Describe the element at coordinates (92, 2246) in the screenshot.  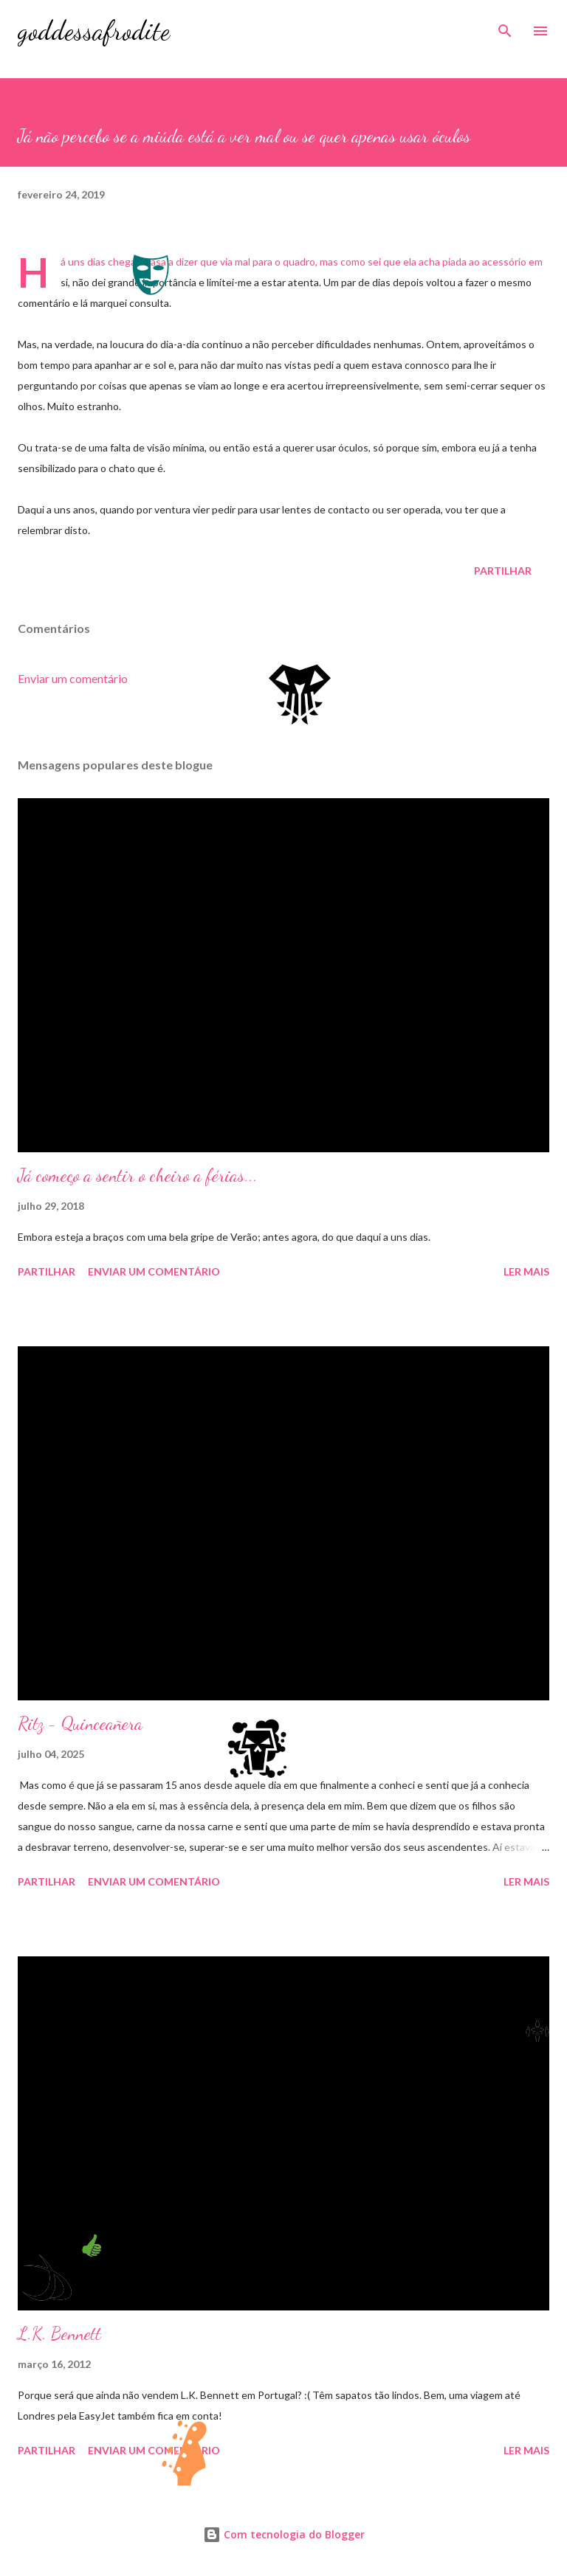
I see `like or upvote content` at that location.